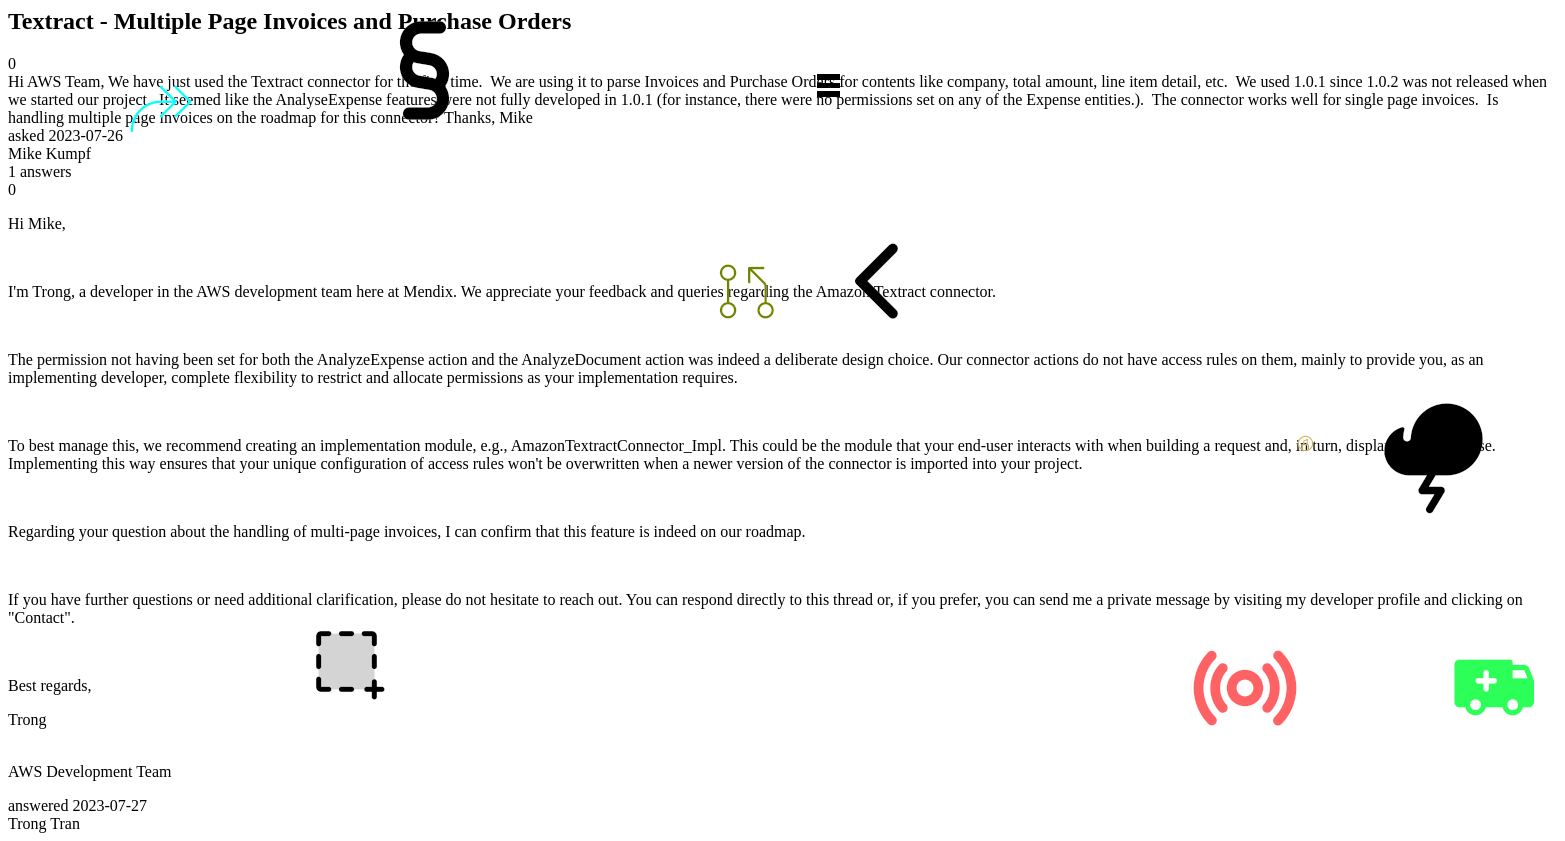 The width and height of the screenshot is (1565, 841). I want to click on highlight or mark selected text, so click(1305, 443).